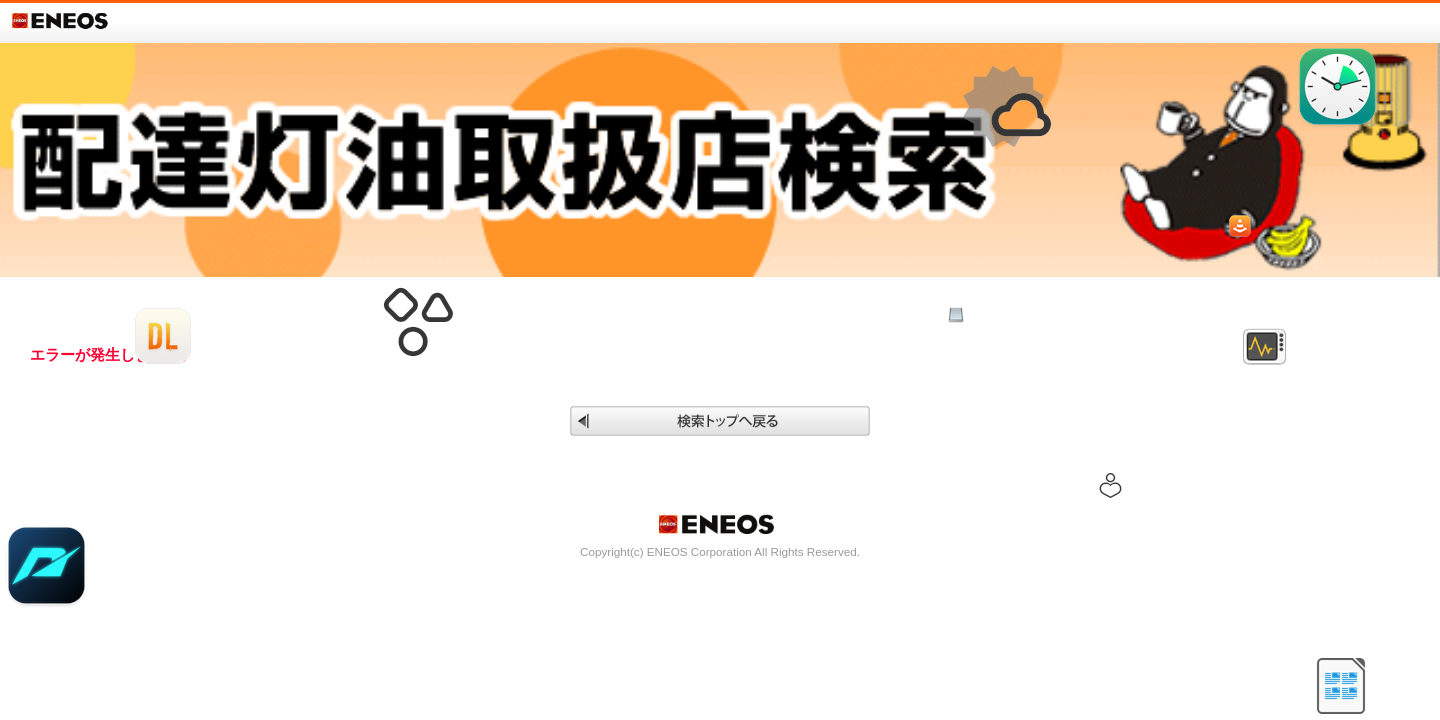 The width and height of the screenshot is (1440, 720). I want to click on access symbols and special characters, so click(418, 322).